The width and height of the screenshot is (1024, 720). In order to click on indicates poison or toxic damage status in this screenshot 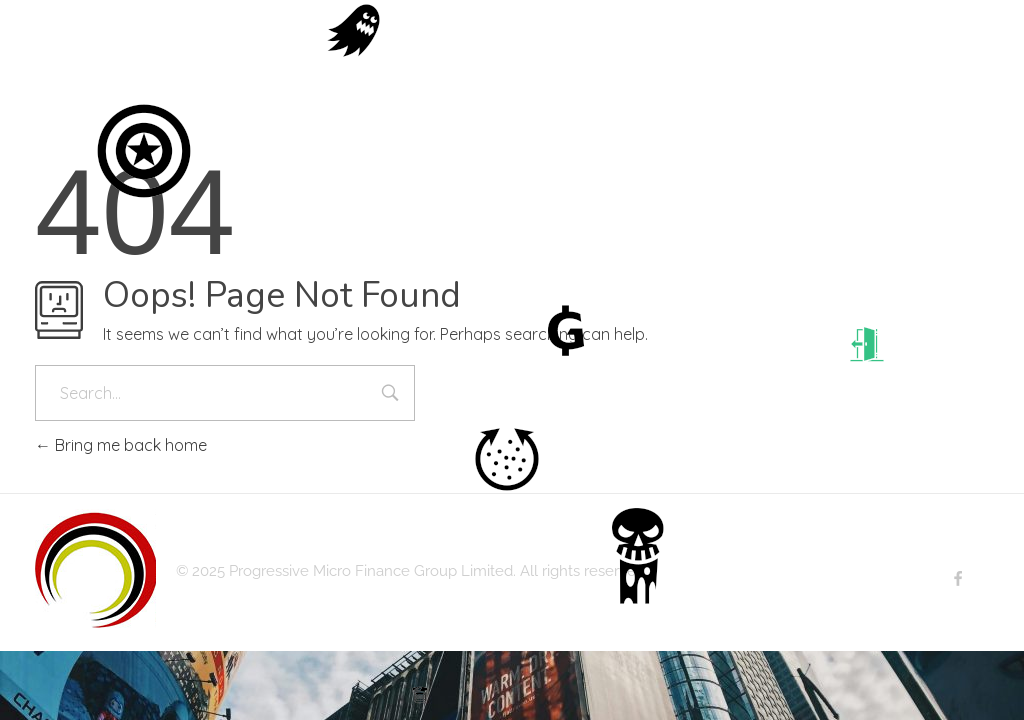, I will do `click(636, 555)`.